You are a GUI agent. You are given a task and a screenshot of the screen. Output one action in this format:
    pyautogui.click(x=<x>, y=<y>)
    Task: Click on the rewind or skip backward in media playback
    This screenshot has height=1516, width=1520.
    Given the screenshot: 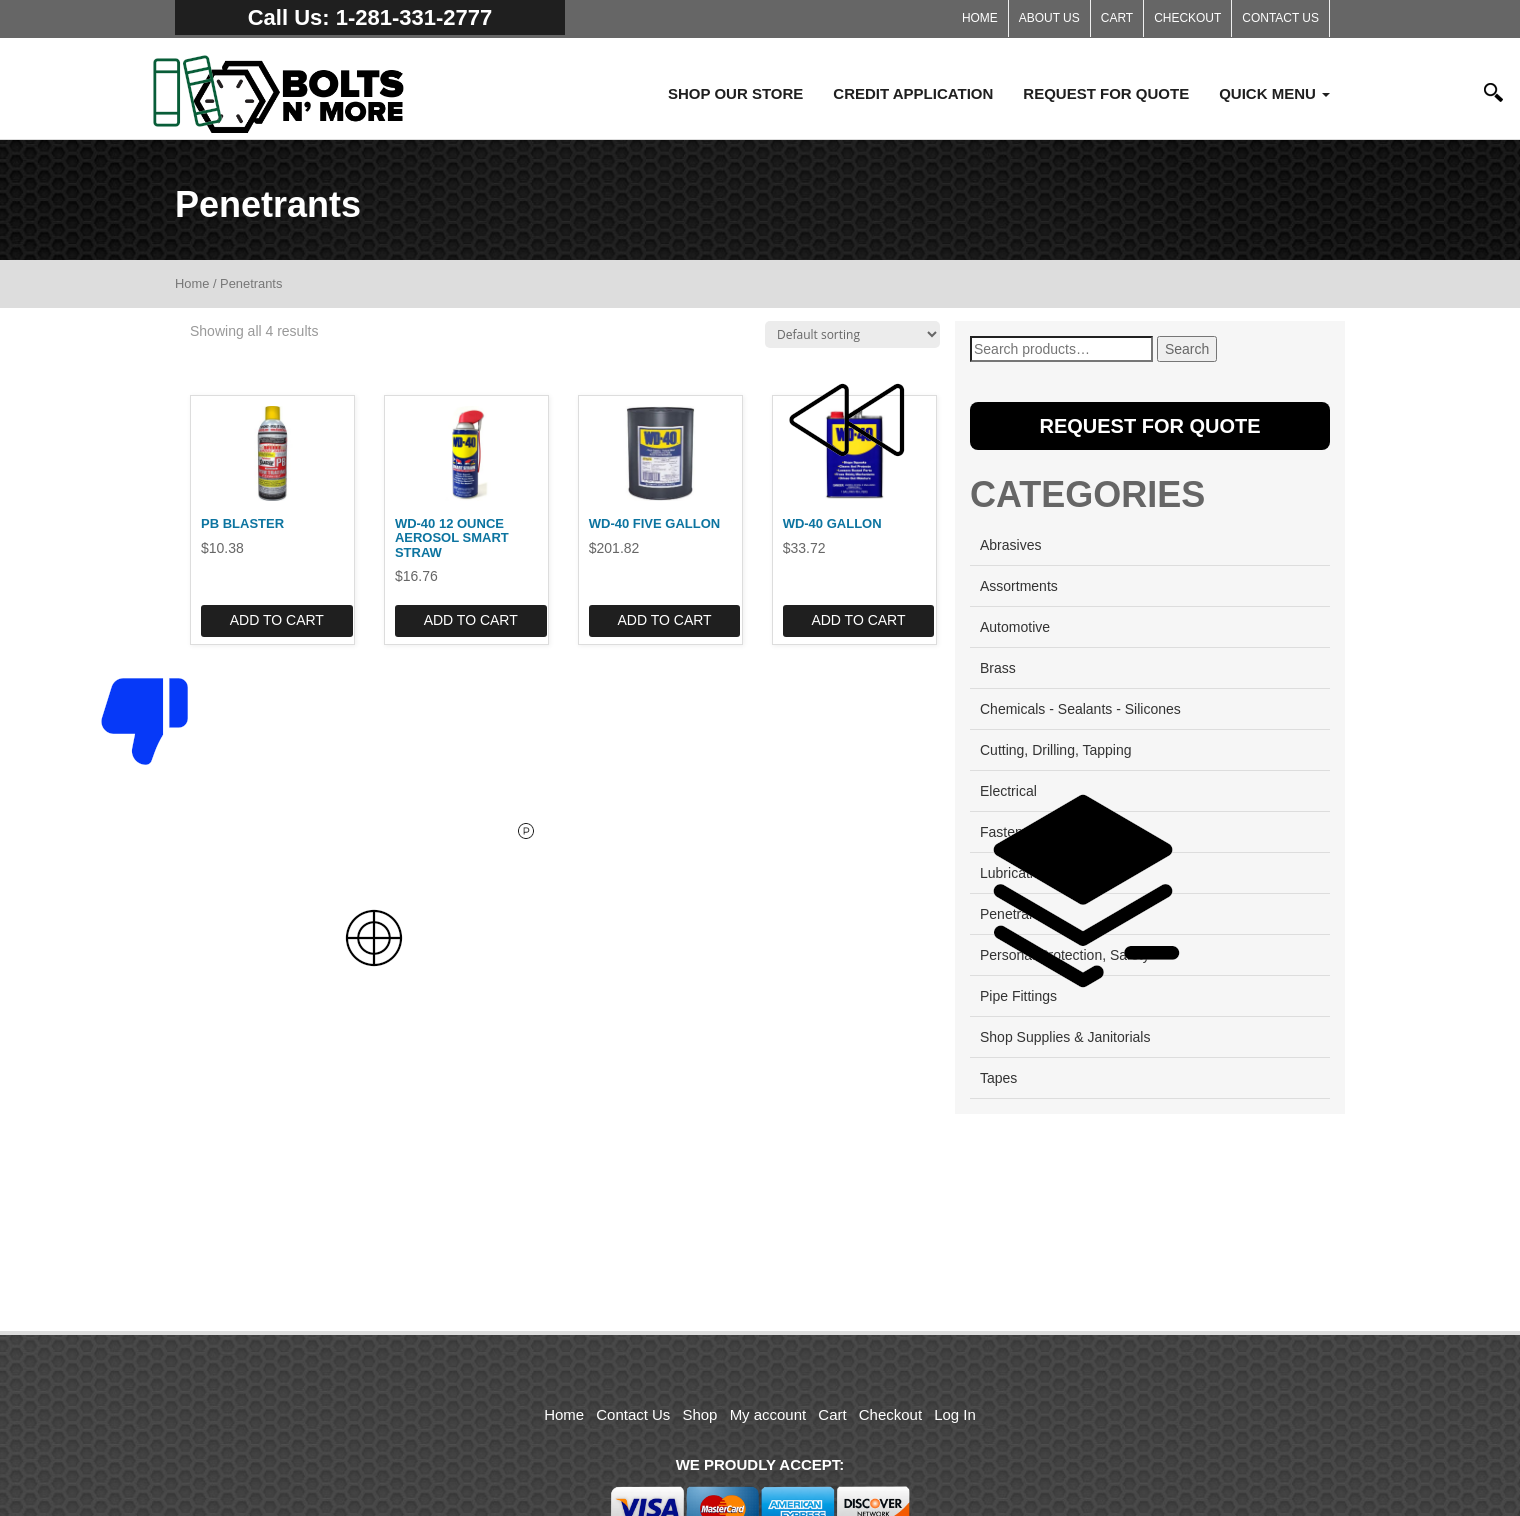 What is the action you would take?
    pyautogui.click(x=851, y=420)
    